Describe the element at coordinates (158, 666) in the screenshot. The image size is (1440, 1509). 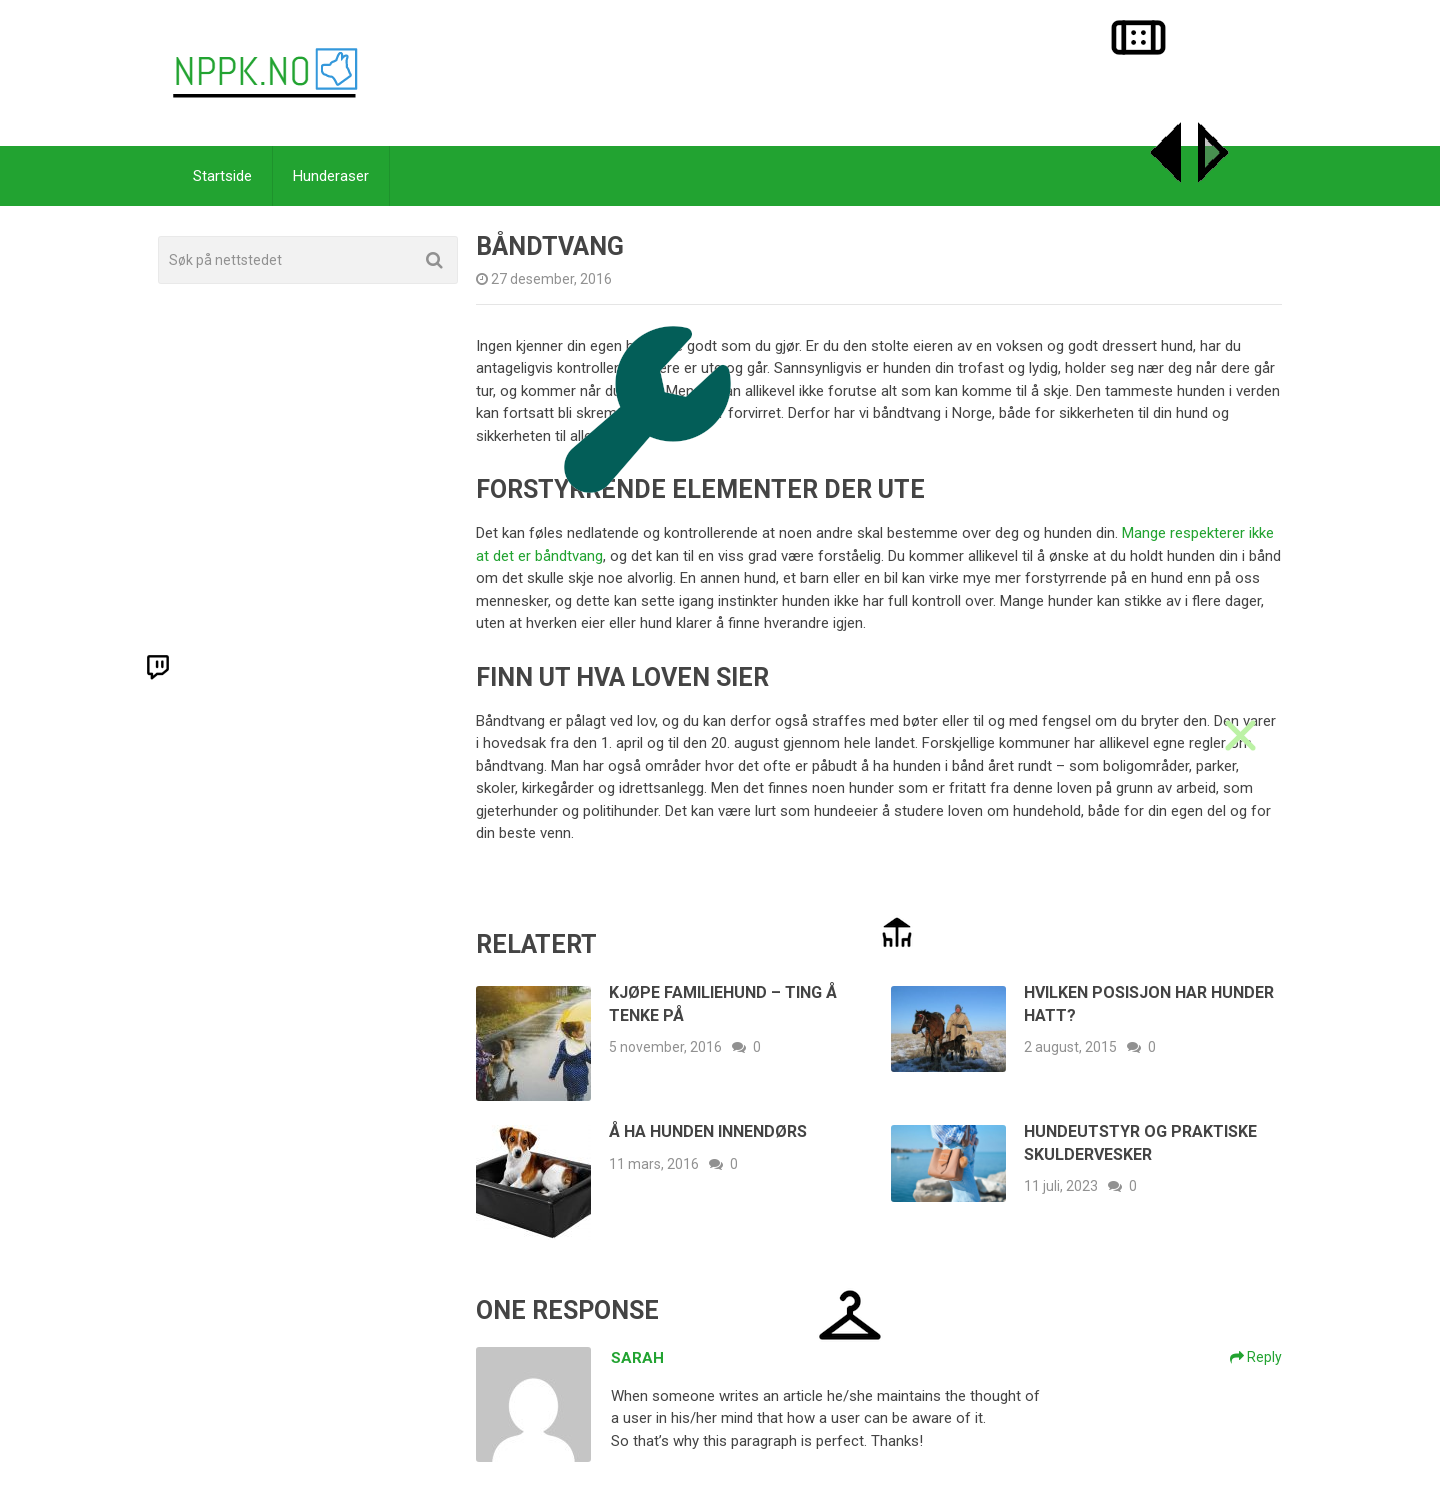
I see `open the Twitch app` at that location.